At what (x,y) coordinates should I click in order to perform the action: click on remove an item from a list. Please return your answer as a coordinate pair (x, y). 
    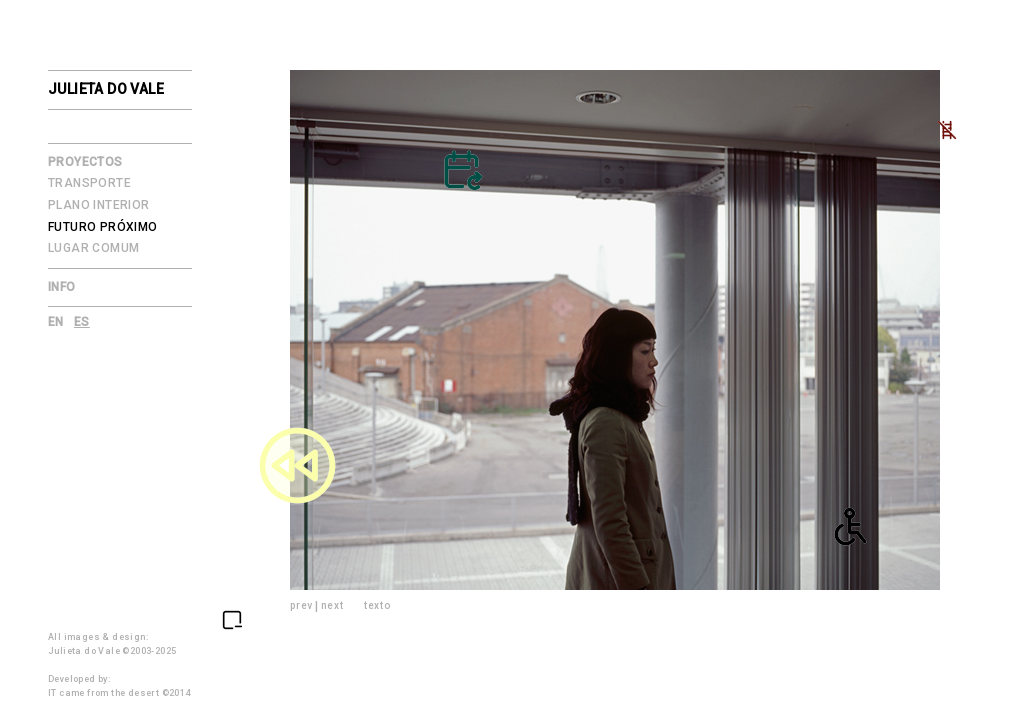
    Looking at the image, I should click on (232, 620).